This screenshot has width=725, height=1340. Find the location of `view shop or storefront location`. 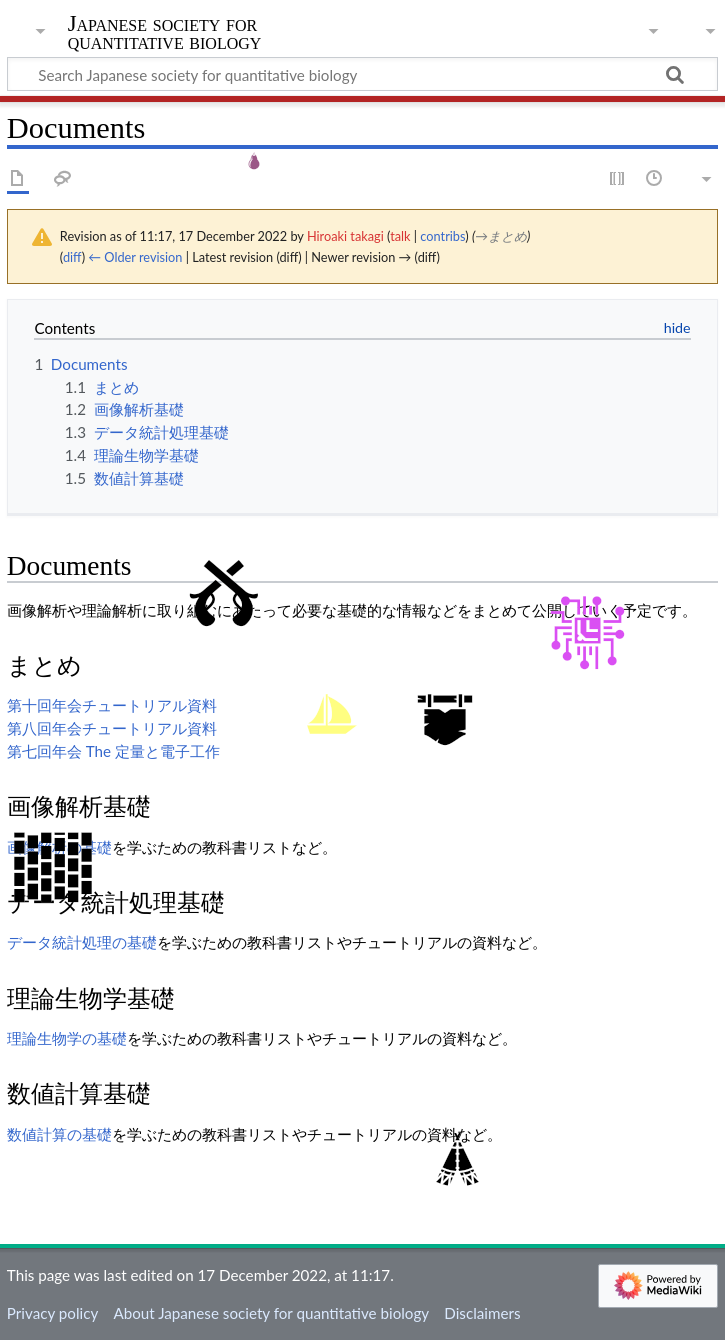

view shop or storefront location is located at coordinates (445, 719).